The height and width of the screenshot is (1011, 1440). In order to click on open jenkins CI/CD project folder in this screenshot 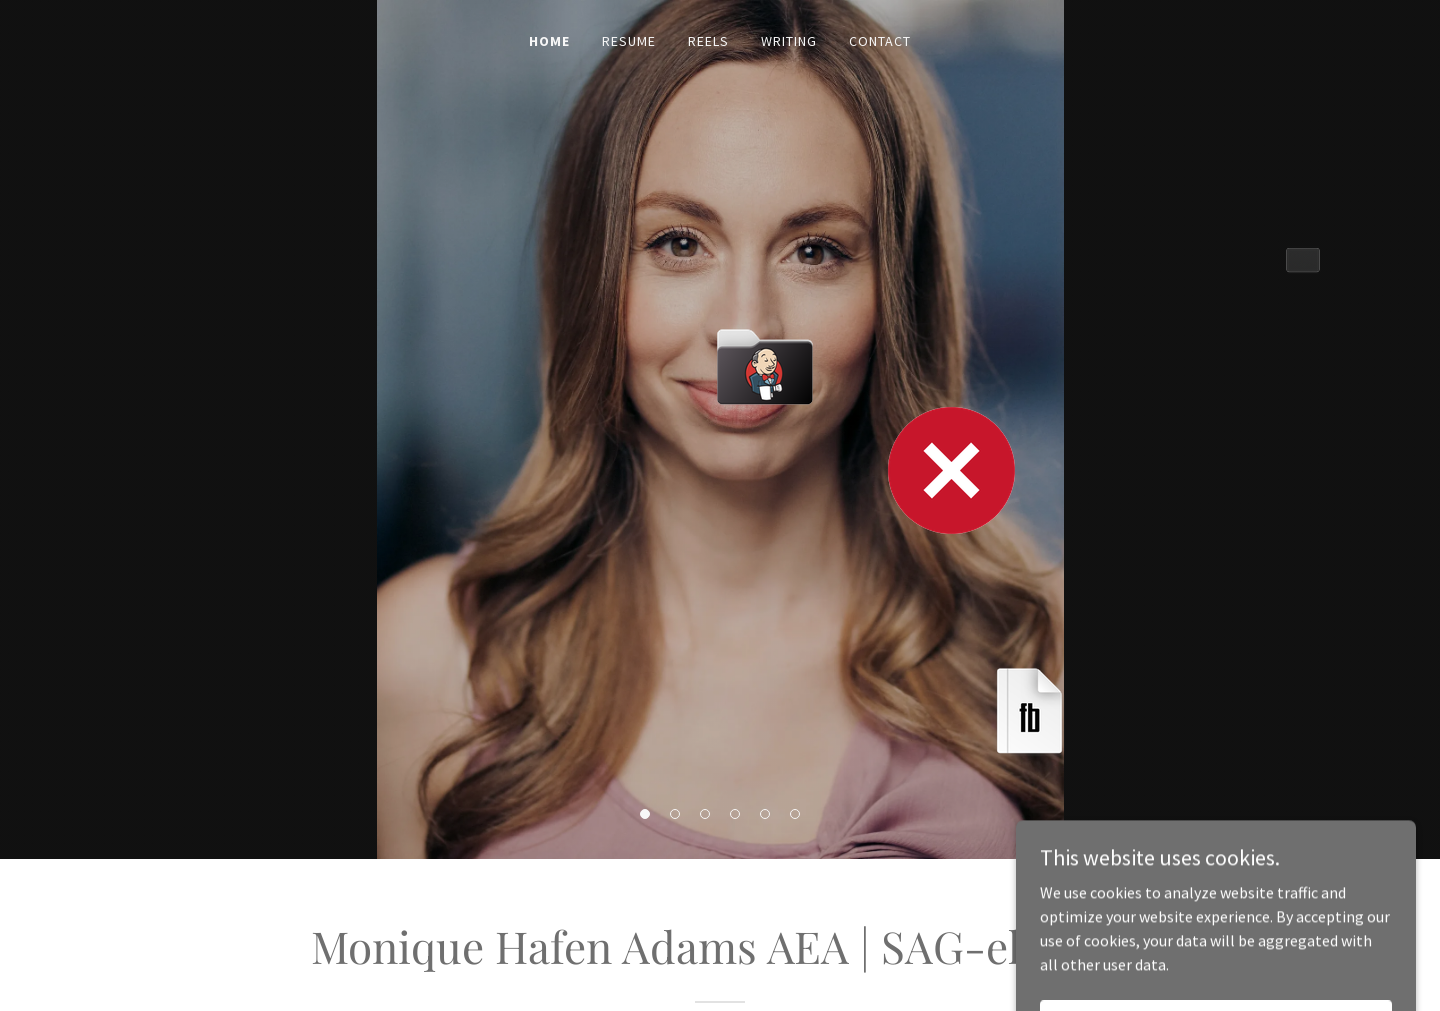, I will do `click(764, 369)`.